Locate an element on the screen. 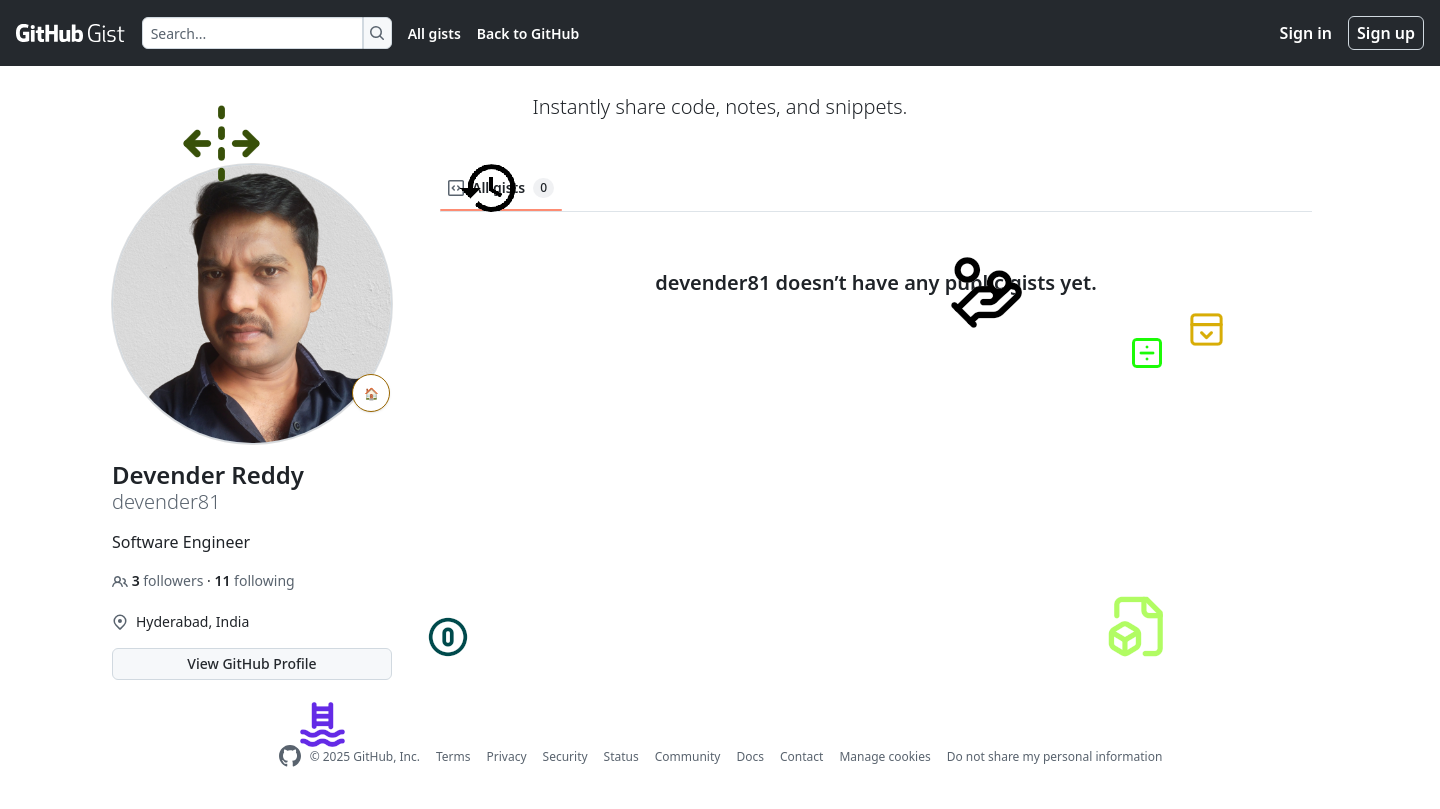 The height and width of the screenshot is (809, 1440). indicates swimming pool amenity available is located at coordinates (322, 724).